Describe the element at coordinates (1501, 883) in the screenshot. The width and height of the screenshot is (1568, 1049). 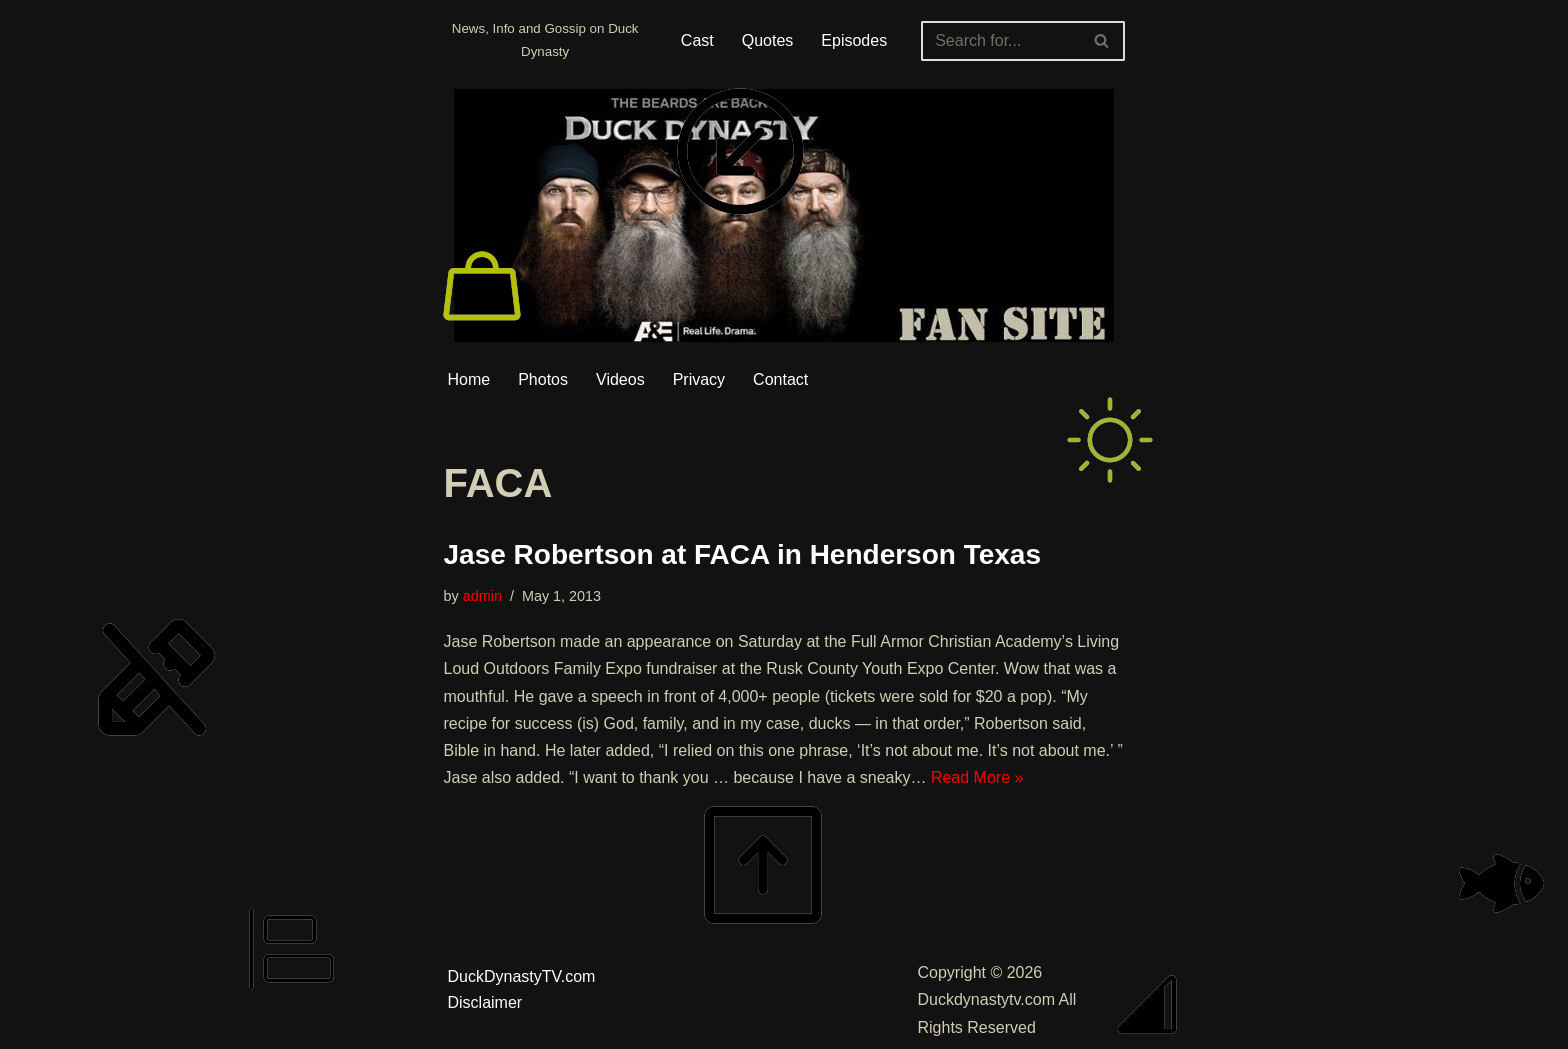
I see `access aquarium or fish-related features` at that location.